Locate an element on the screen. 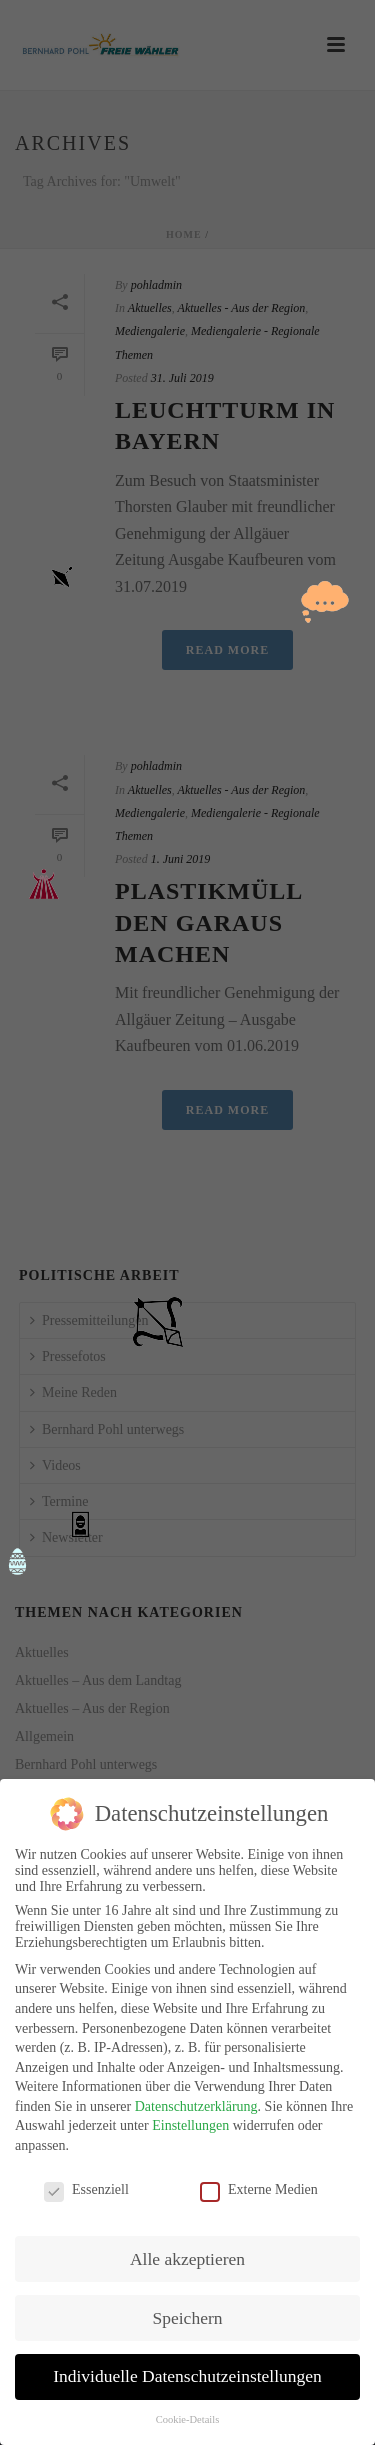 This screenshot has height=2445, width=375. select bow and arrow weapon is located at coordinates (158, 1322).